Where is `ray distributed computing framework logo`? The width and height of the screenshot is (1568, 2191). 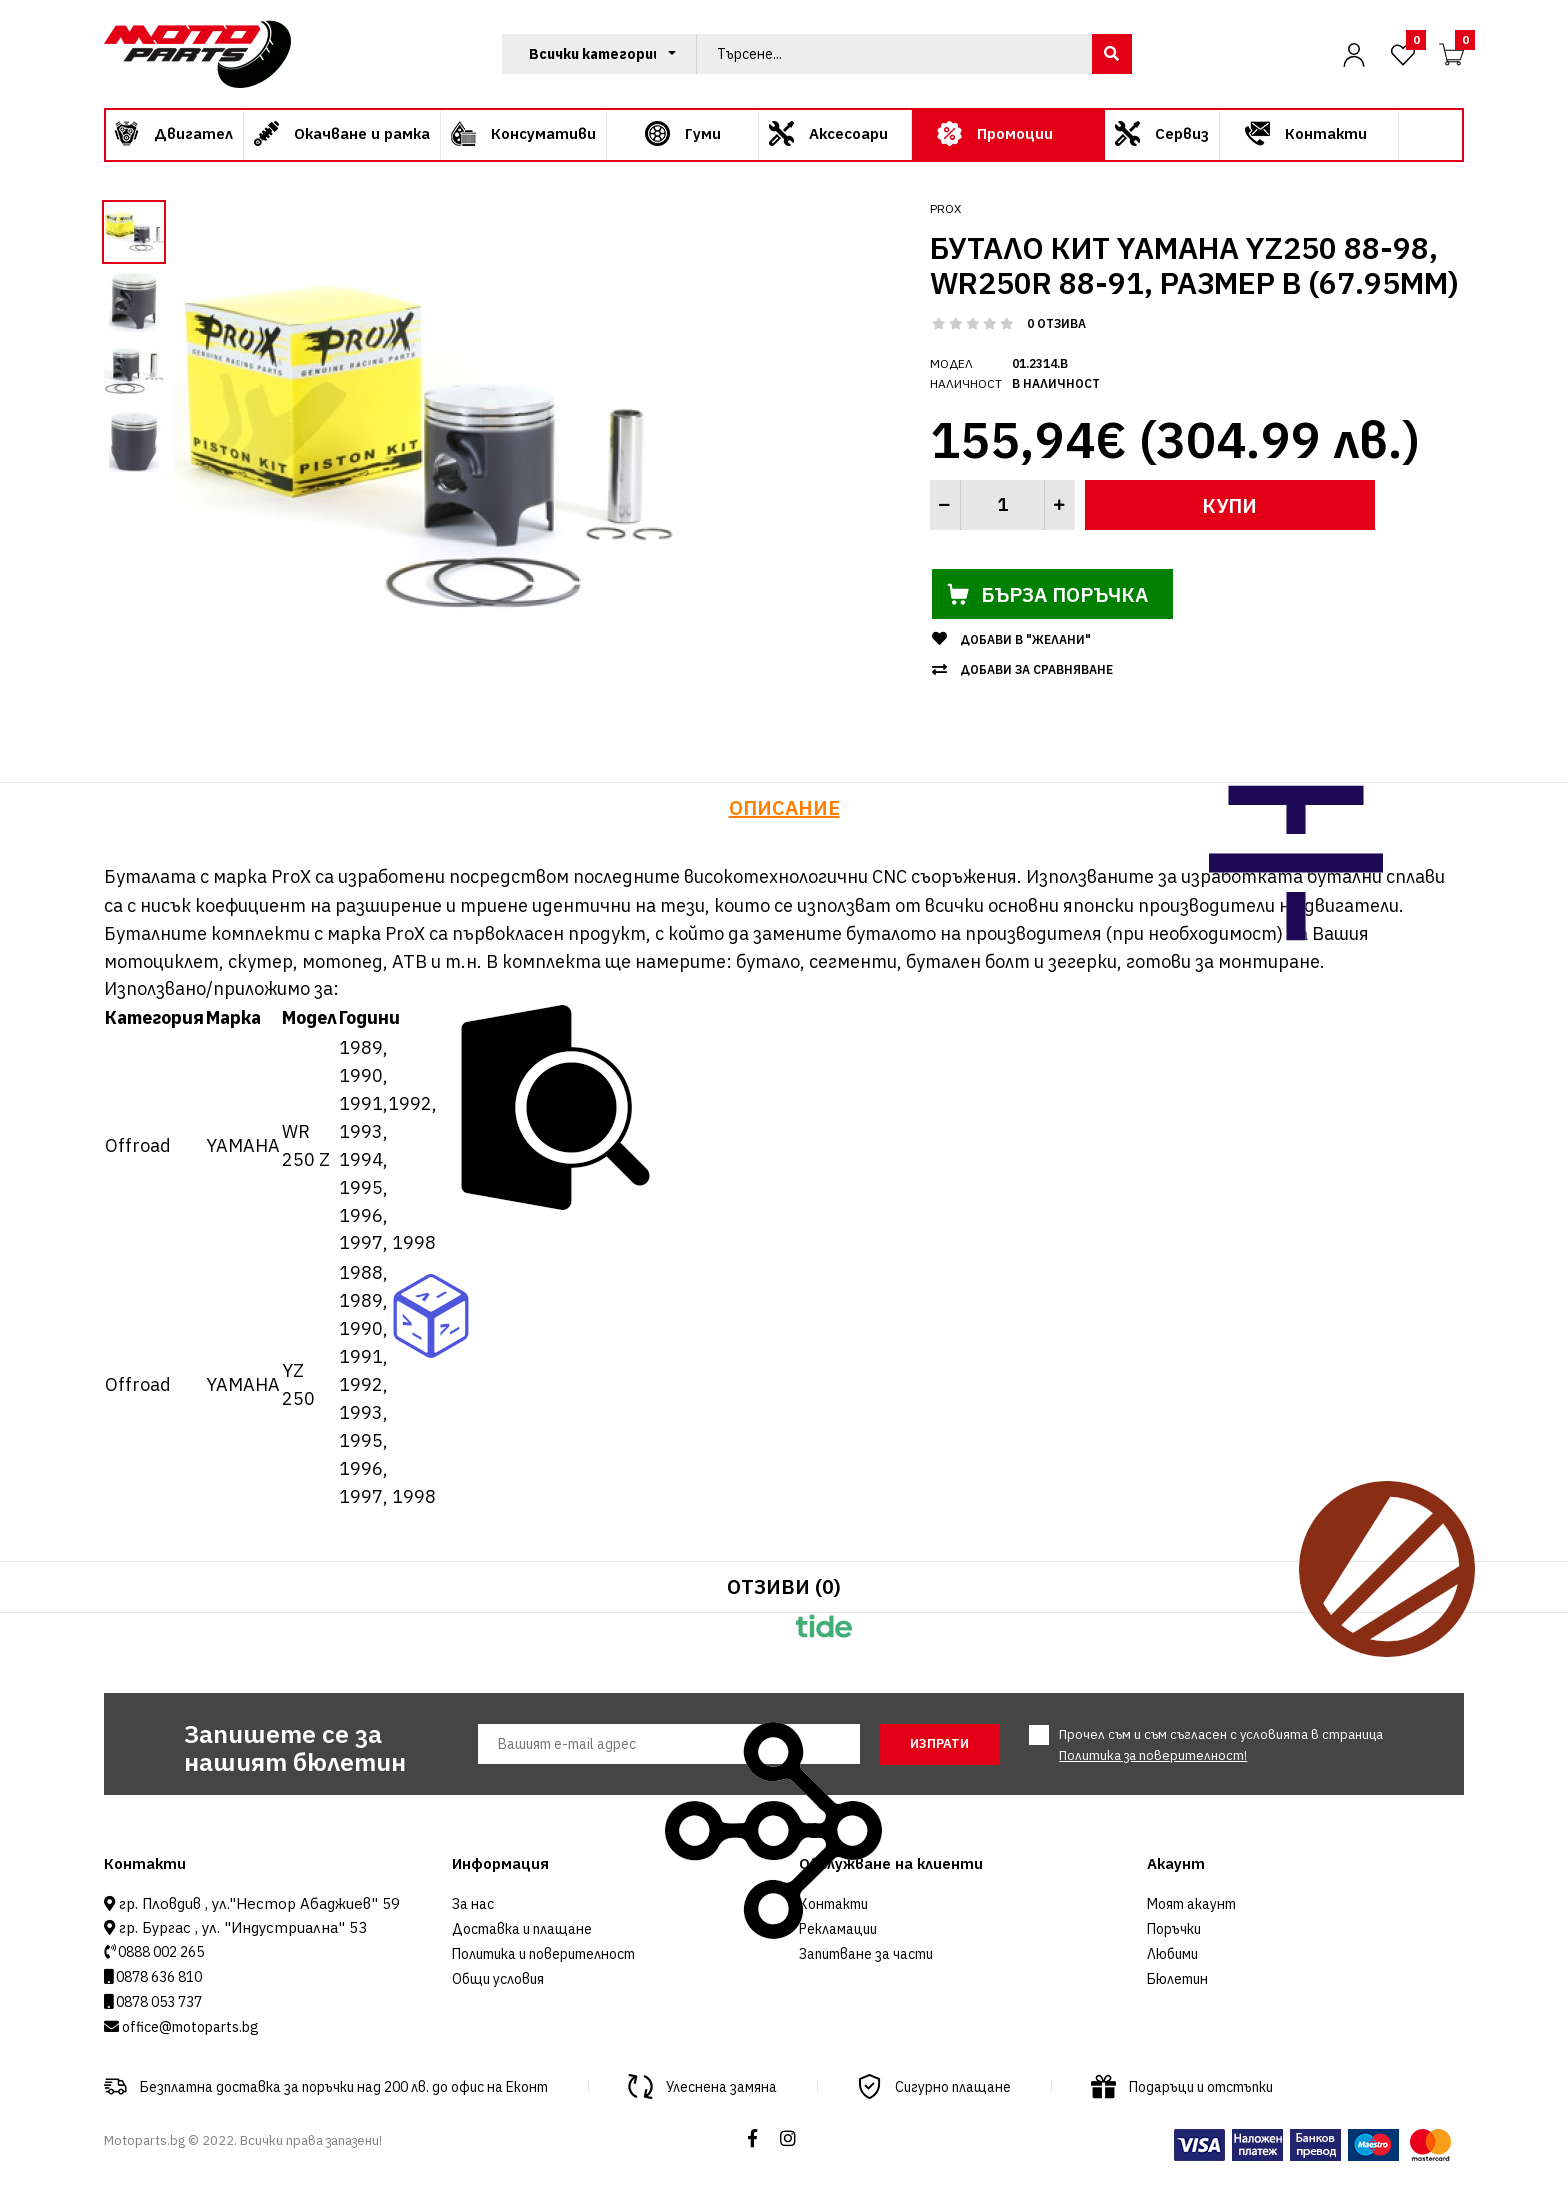 ray distributed computing framework logo is located at coordinates (773, 1830).